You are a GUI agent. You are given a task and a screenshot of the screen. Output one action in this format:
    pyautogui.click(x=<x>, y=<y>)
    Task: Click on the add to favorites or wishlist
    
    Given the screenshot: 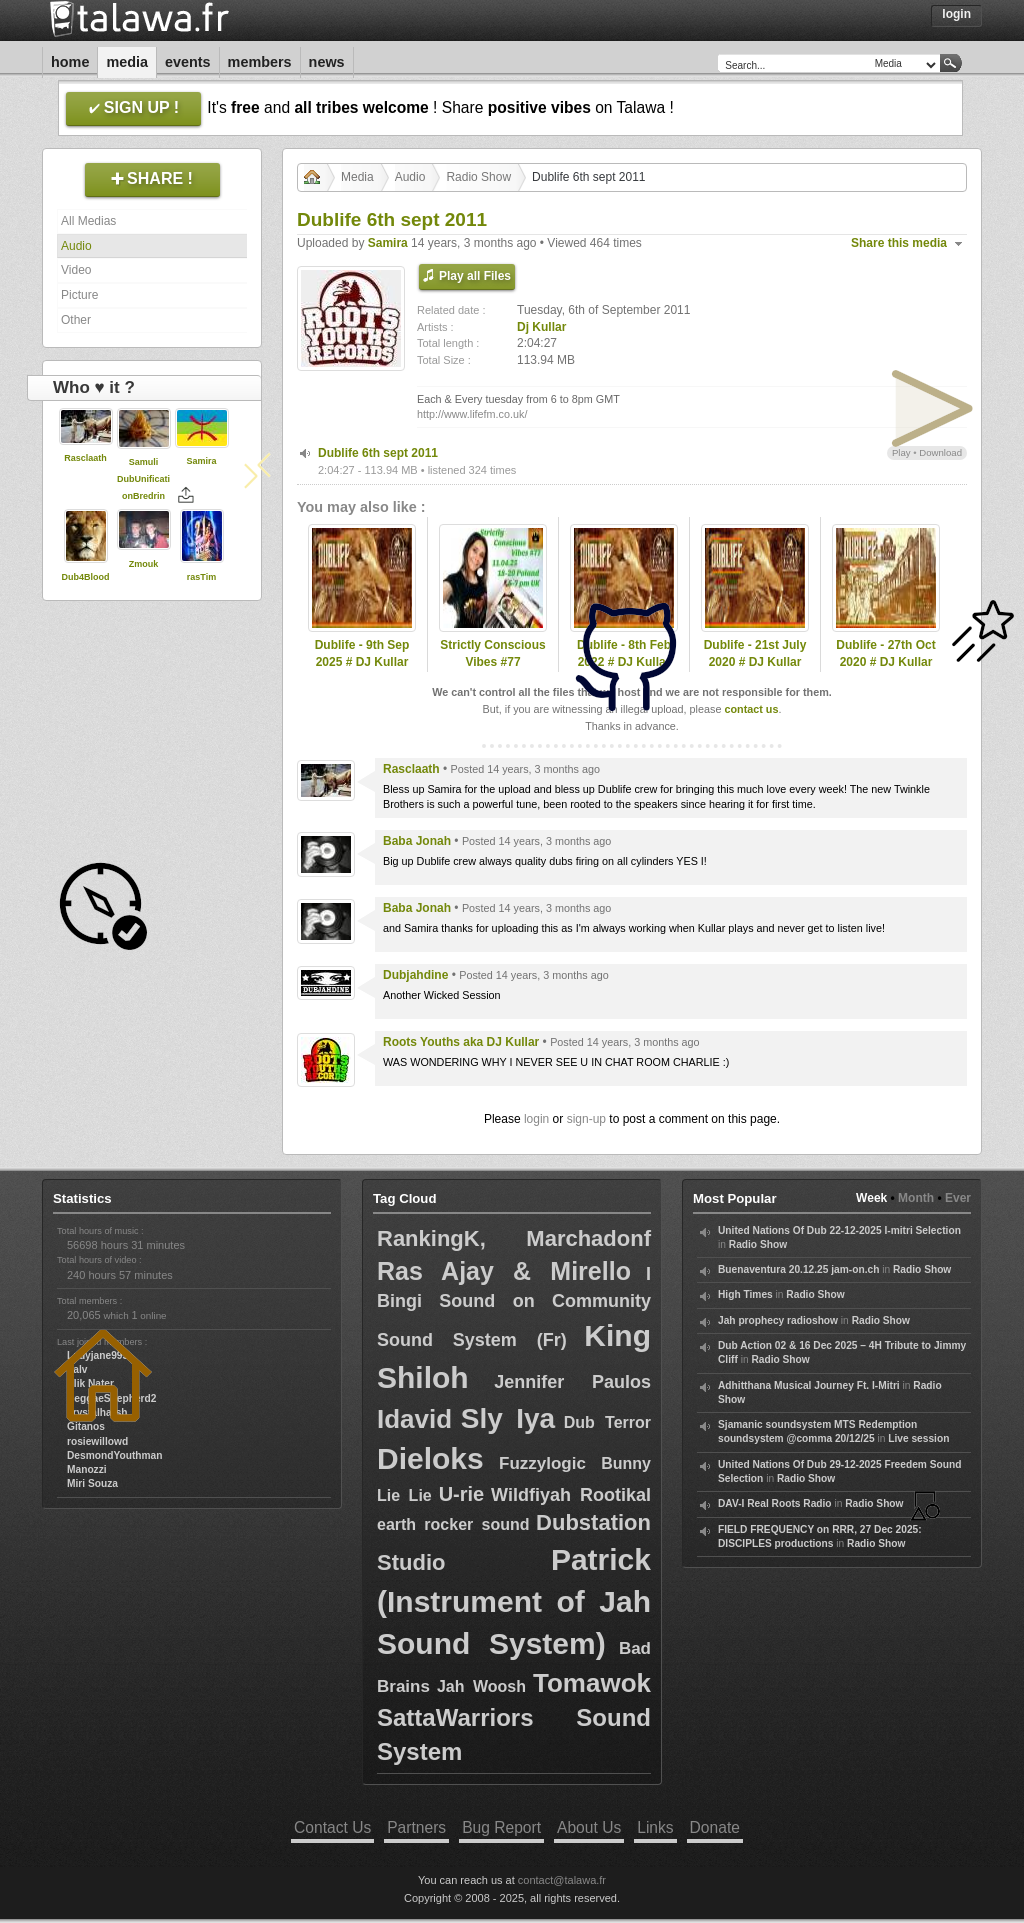 What is the action you would take?
    pyautogui.click(x=983, y=631)
    